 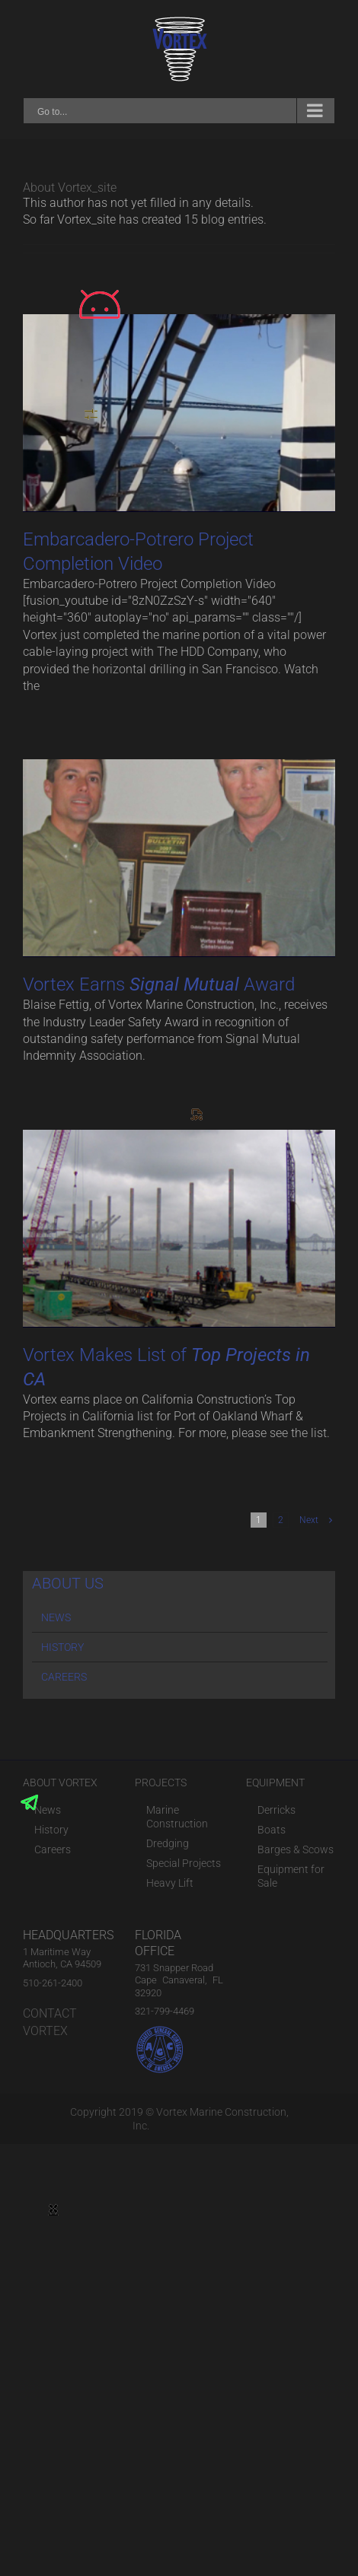 I want to click on adjust settings or preferences, so click(x=91, y=414).